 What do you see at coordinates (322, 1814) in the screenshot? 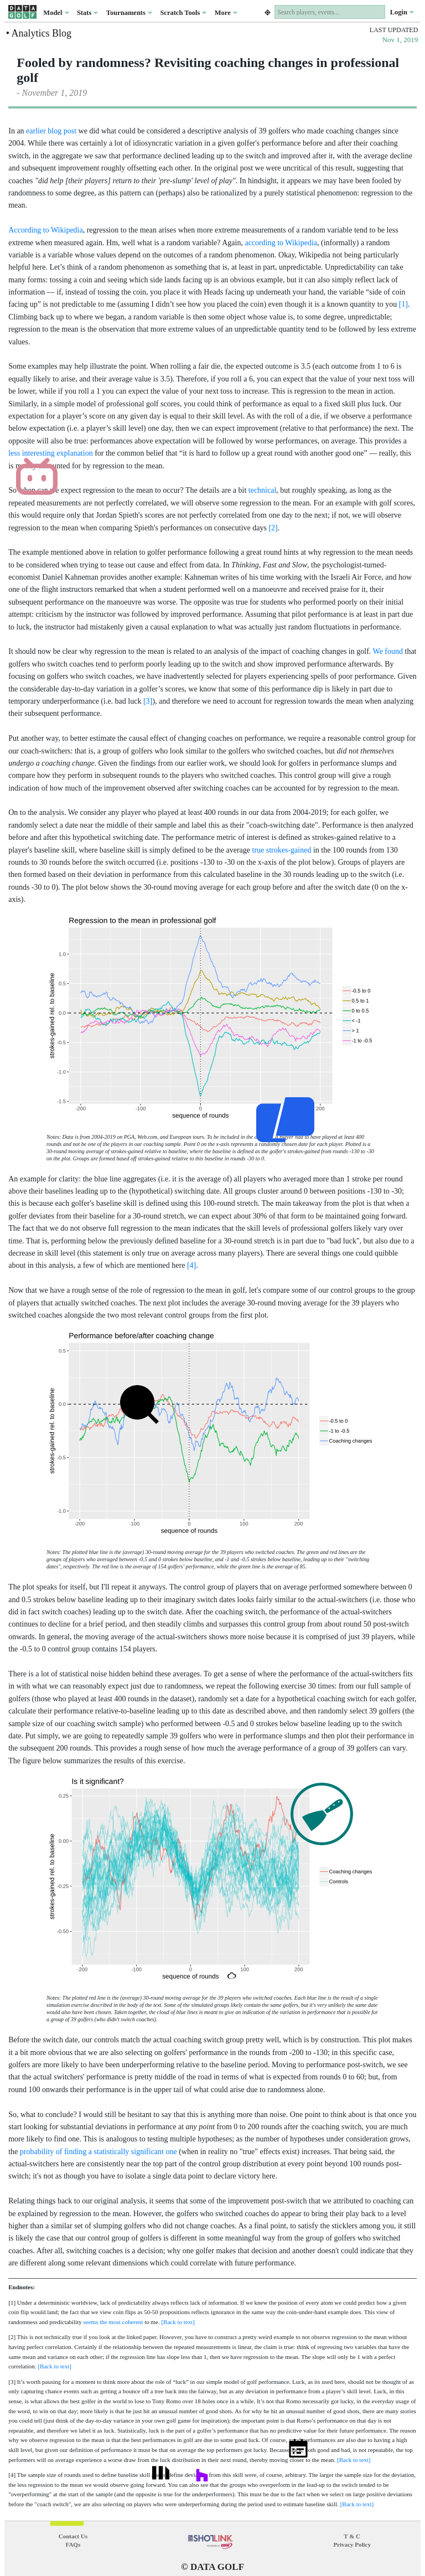
I see `Scrapy web scraping framework logo` at bounding box center [322, 1814].